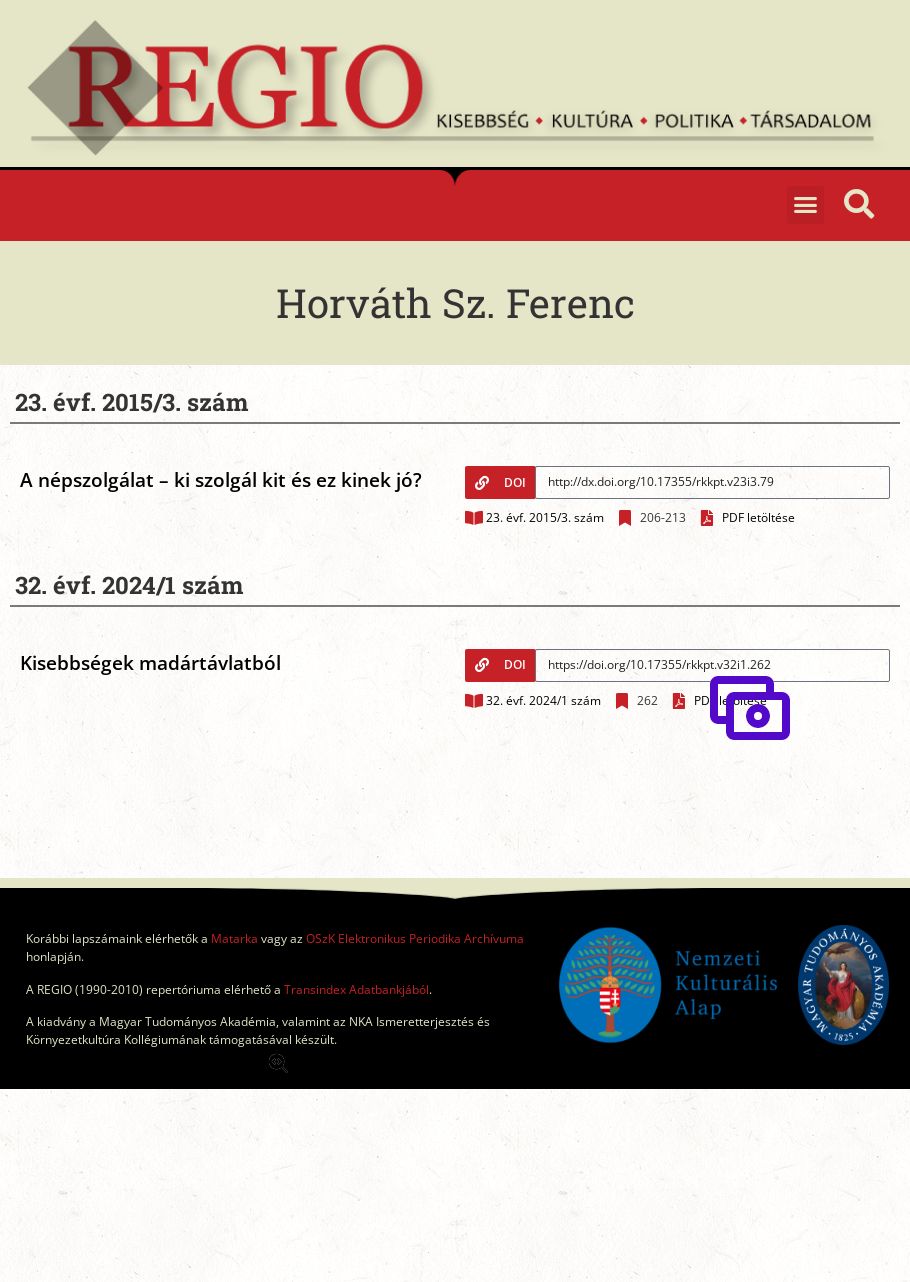  I want to click on search or inspect code, so click(278, 1063).